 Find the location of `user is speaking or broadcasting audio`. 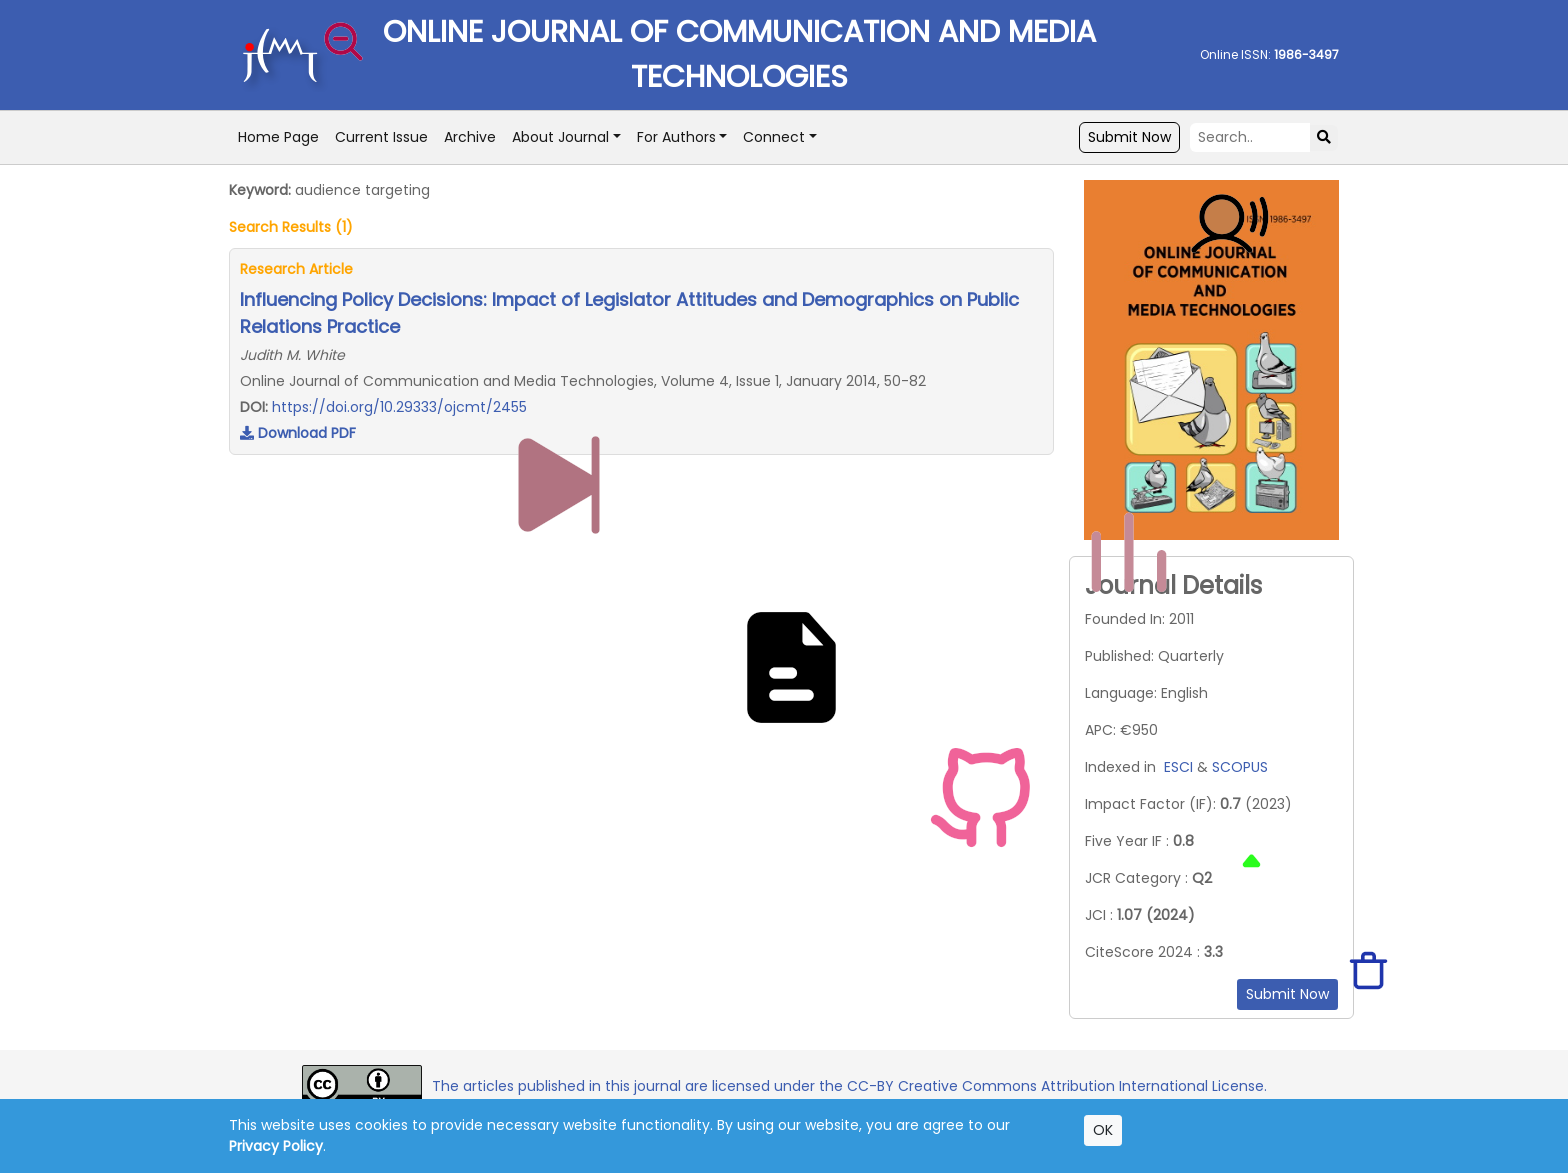

user is speaking or broadcasting audio is located at coordinates (1228, 223).